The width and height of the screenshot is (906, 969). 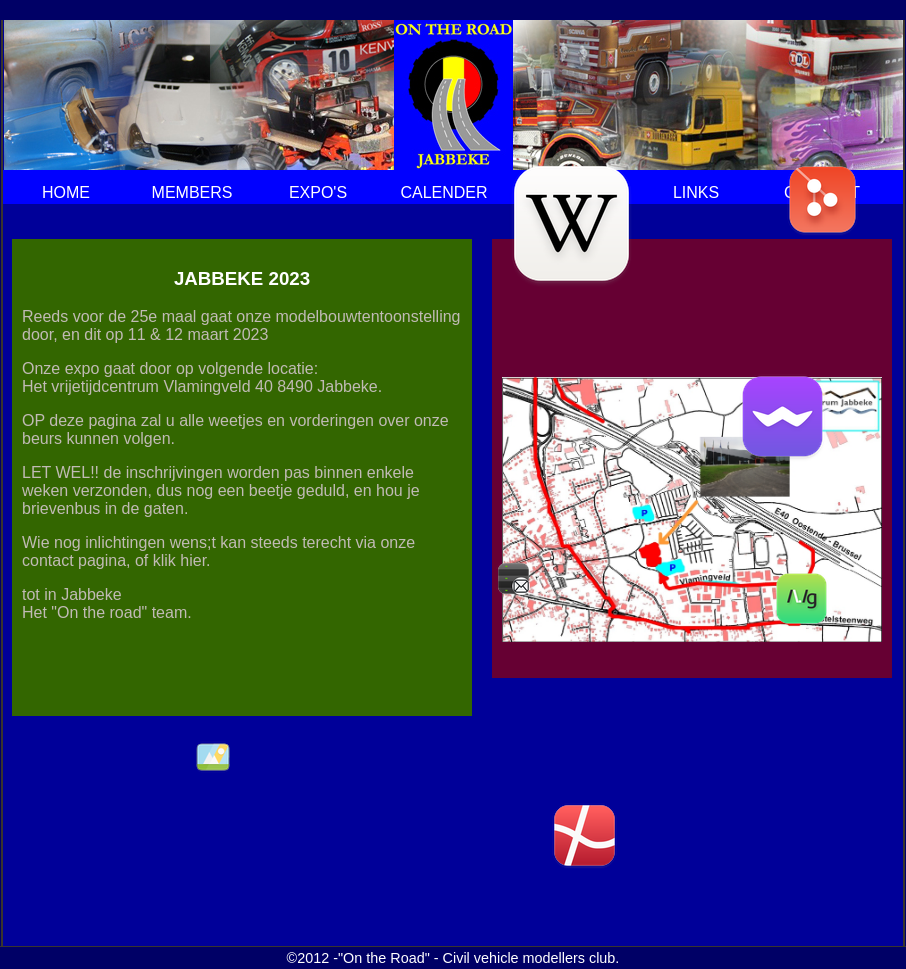 What do you see at coordinates (822, 199) in the screenshot?
I see `open git version control application` at bounding box center [822, 199].